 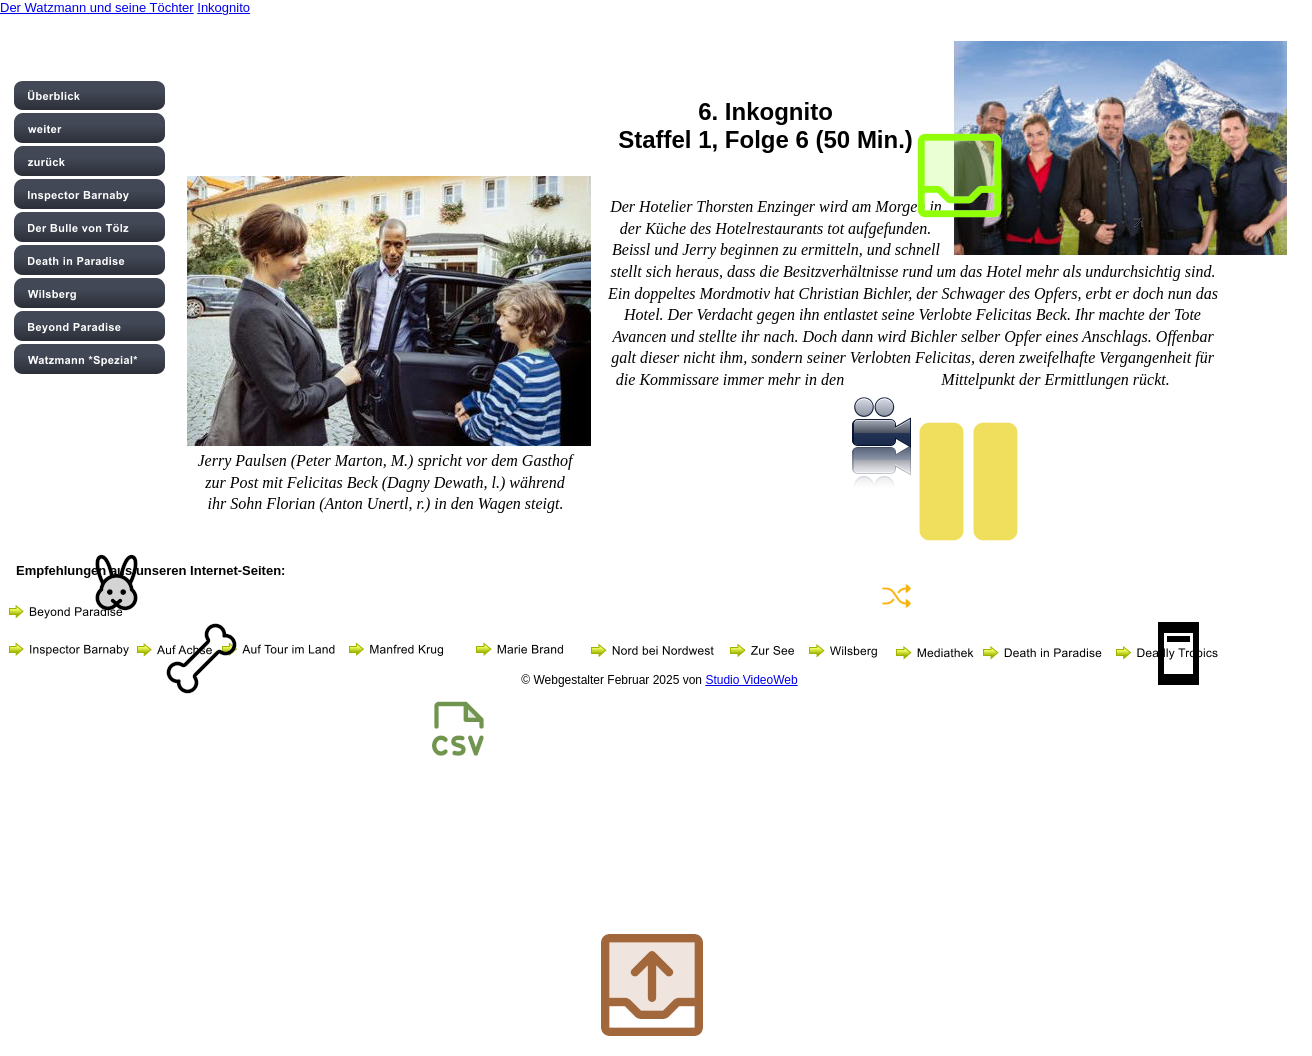 I want to click on shuffle or randomize playback order, so click(x=896, y=596).